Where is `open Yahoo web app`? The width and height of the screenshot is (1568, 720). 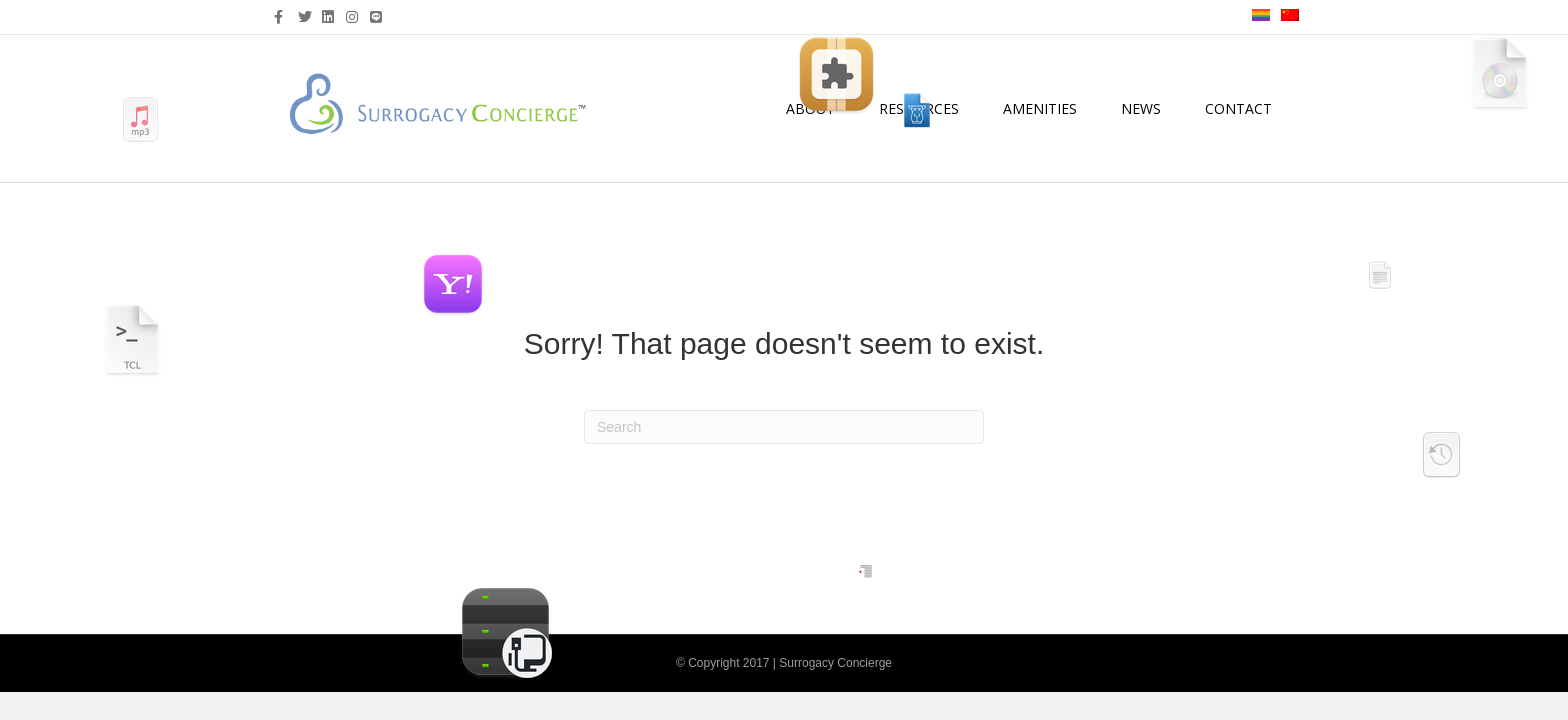
open Yahoo web app is located at coordinates (453, 284).